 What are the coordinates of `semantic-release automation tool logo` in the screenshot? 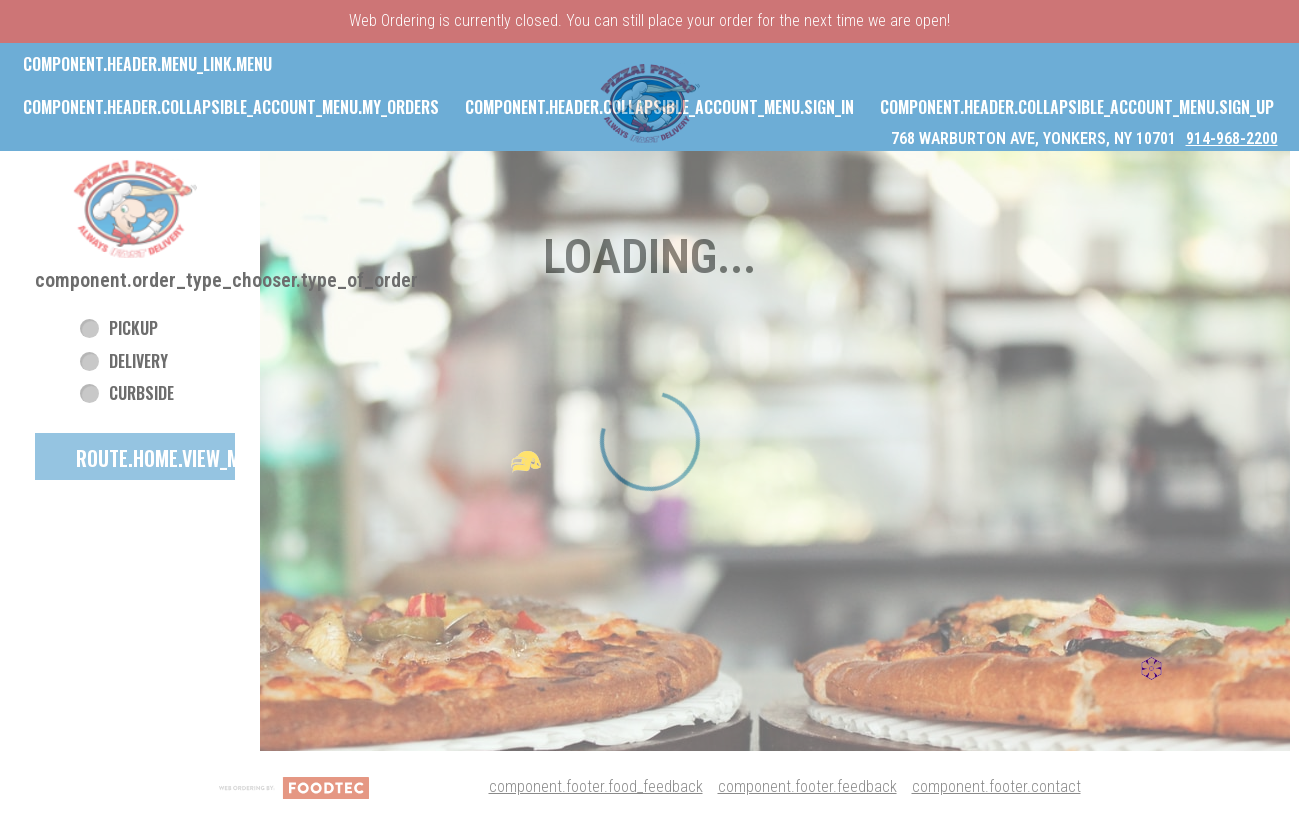 It's located at (1151, 668).